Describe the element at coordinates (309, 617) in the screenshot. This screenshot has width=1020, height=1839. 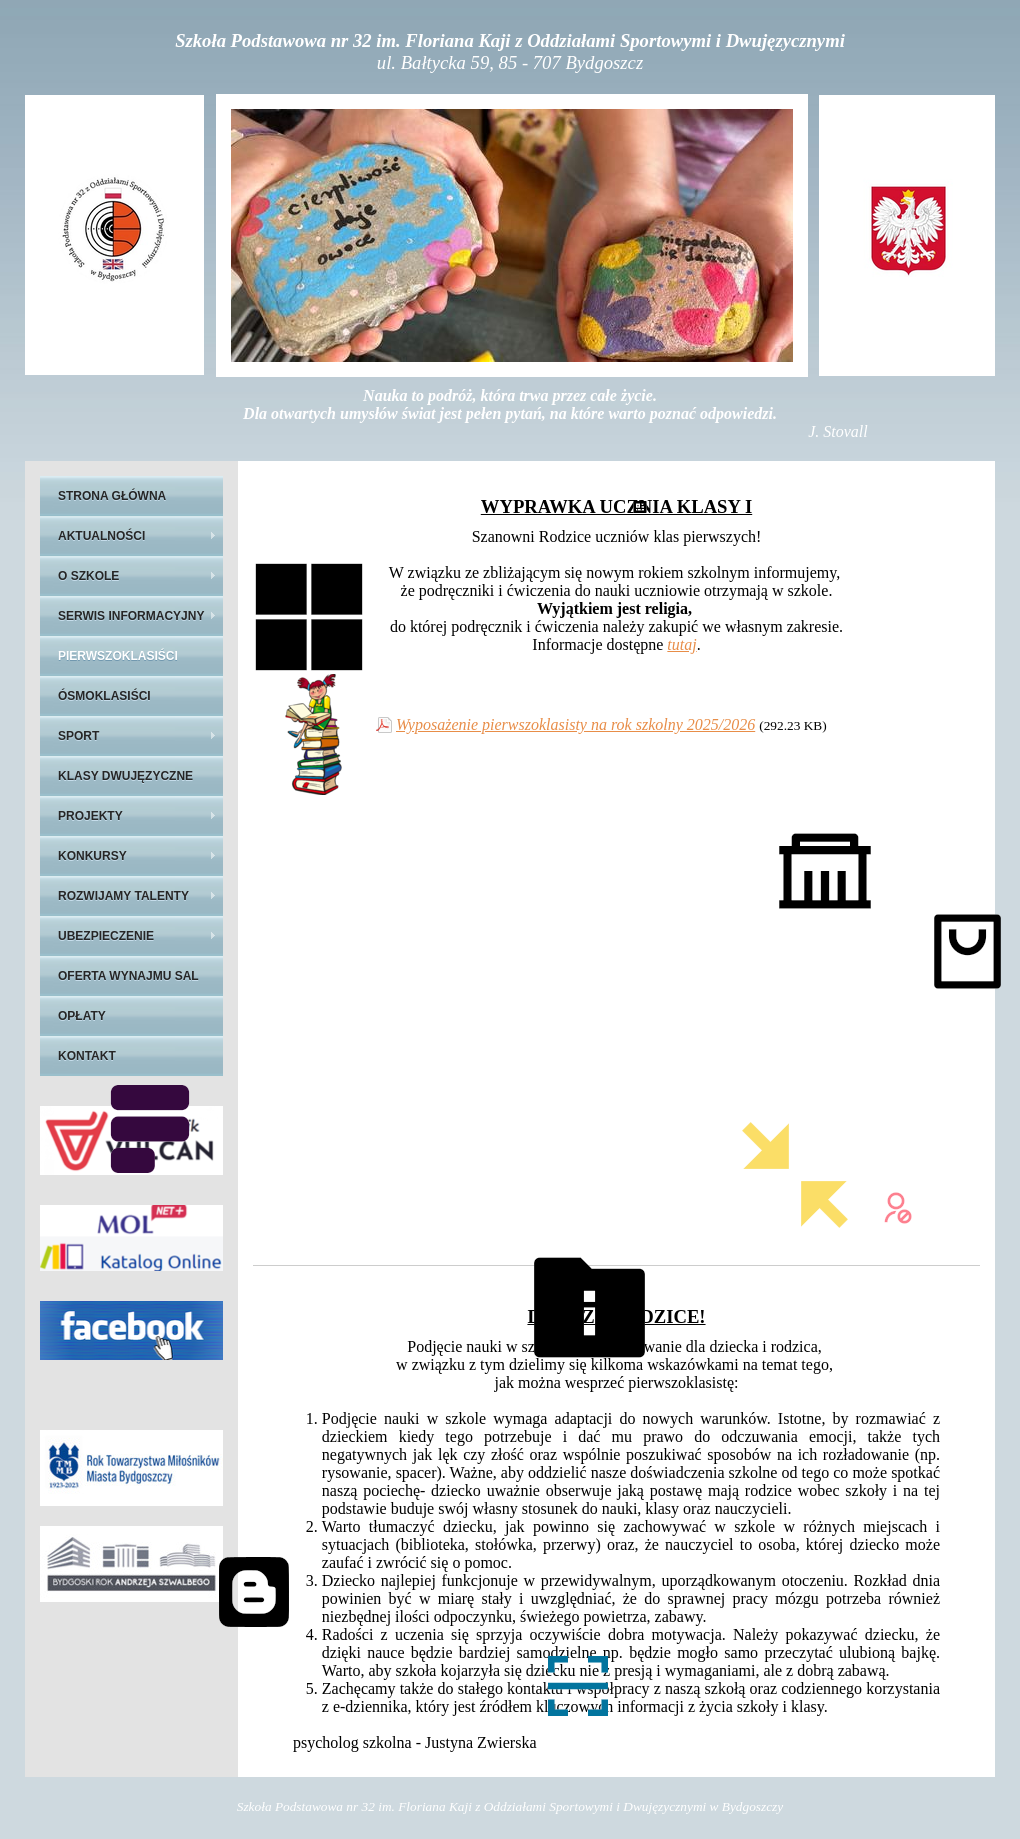
I see `microsoft brand logo` at that location.